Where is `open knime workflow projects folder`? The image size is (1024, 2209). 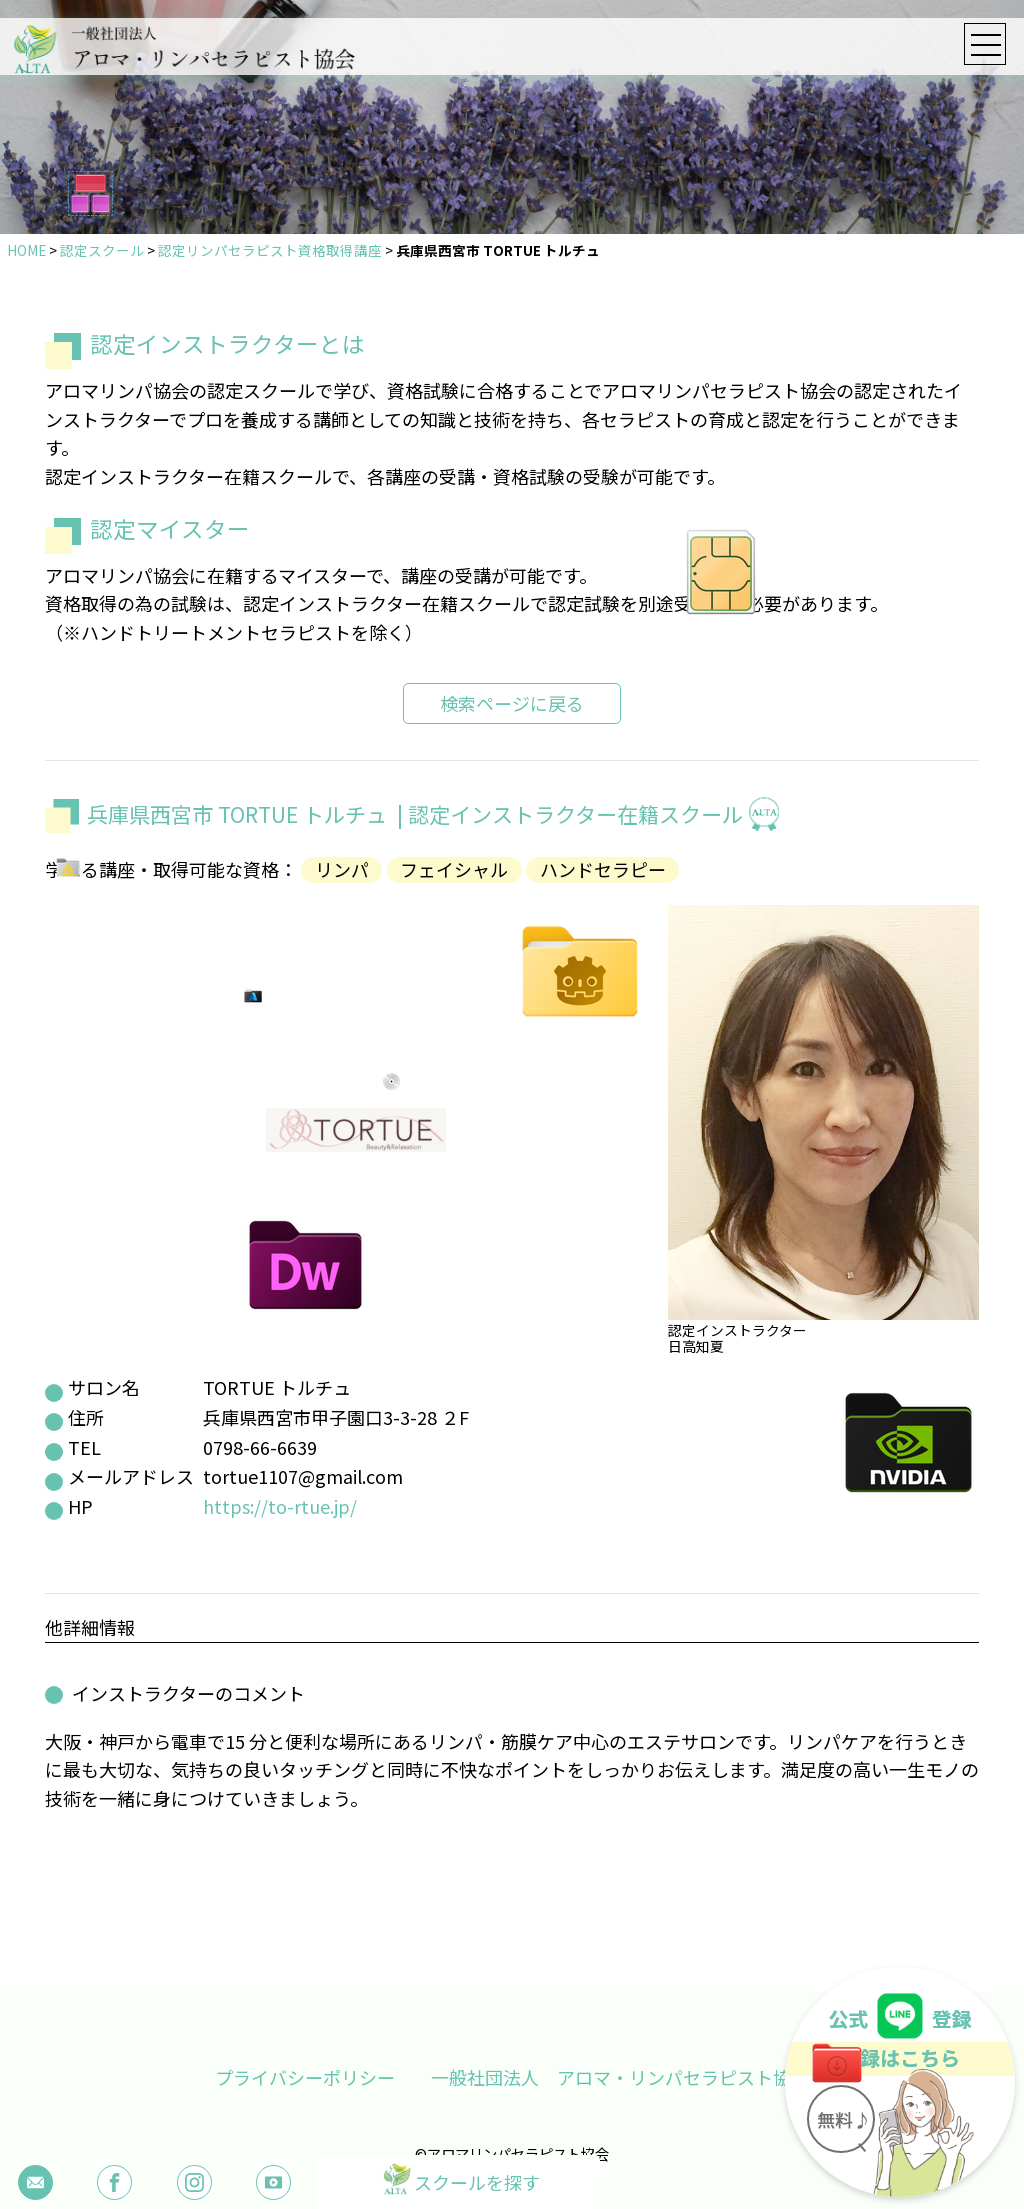 open knime workflow projects folder is located at coordinates (68, 868).